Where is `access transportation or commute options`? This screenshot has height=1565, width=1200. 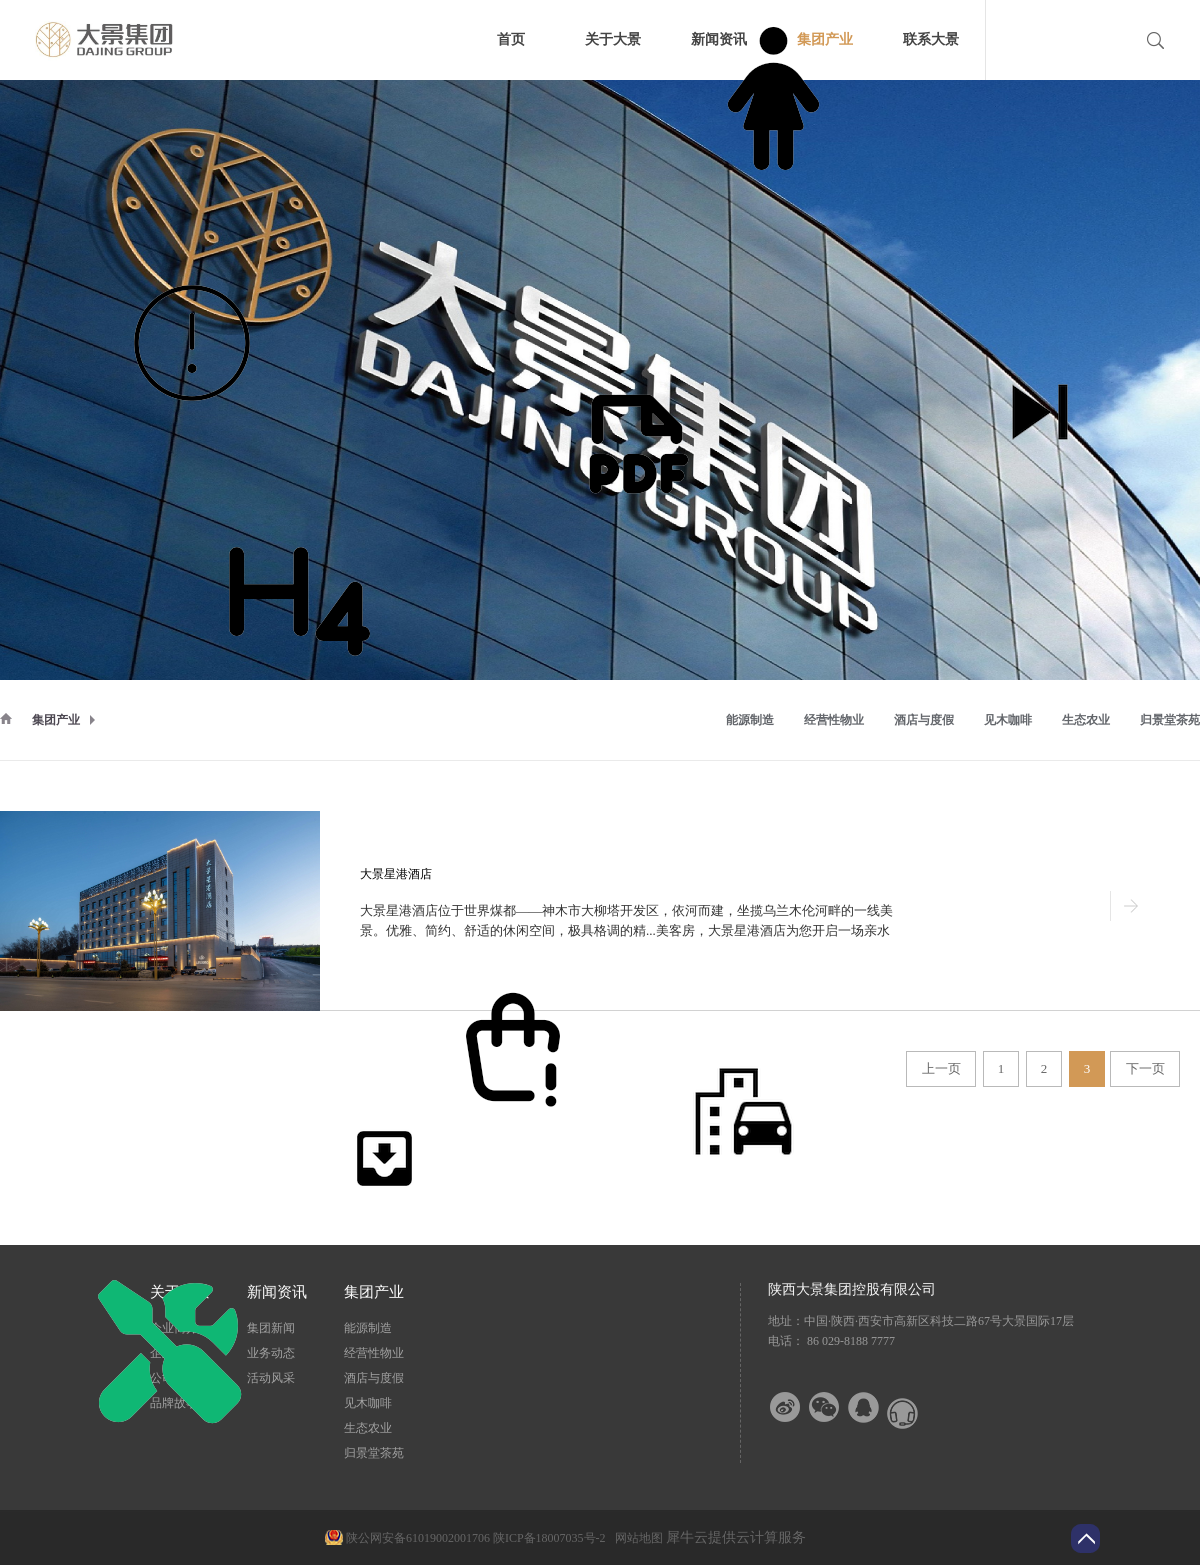
access transportation or commute options is located at coordinates (743, 1111).